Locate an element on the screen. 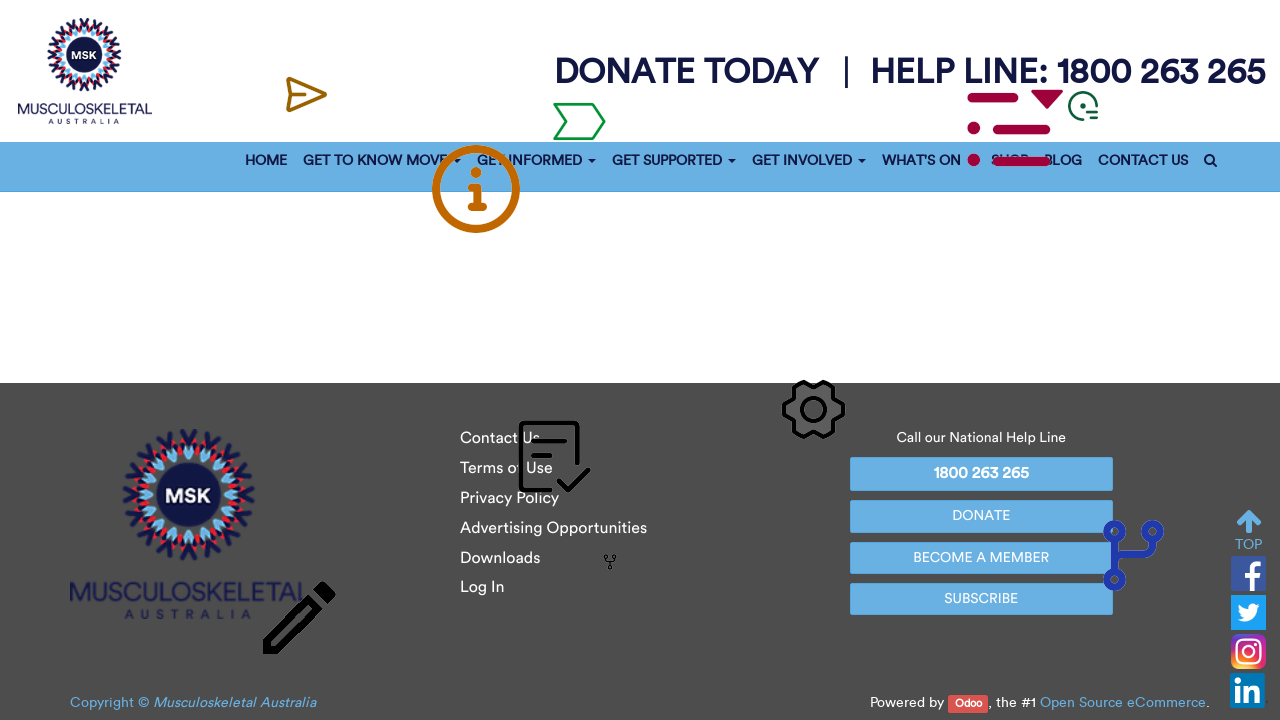  view issue tracking timeline is located at coordinates (1083, 106).